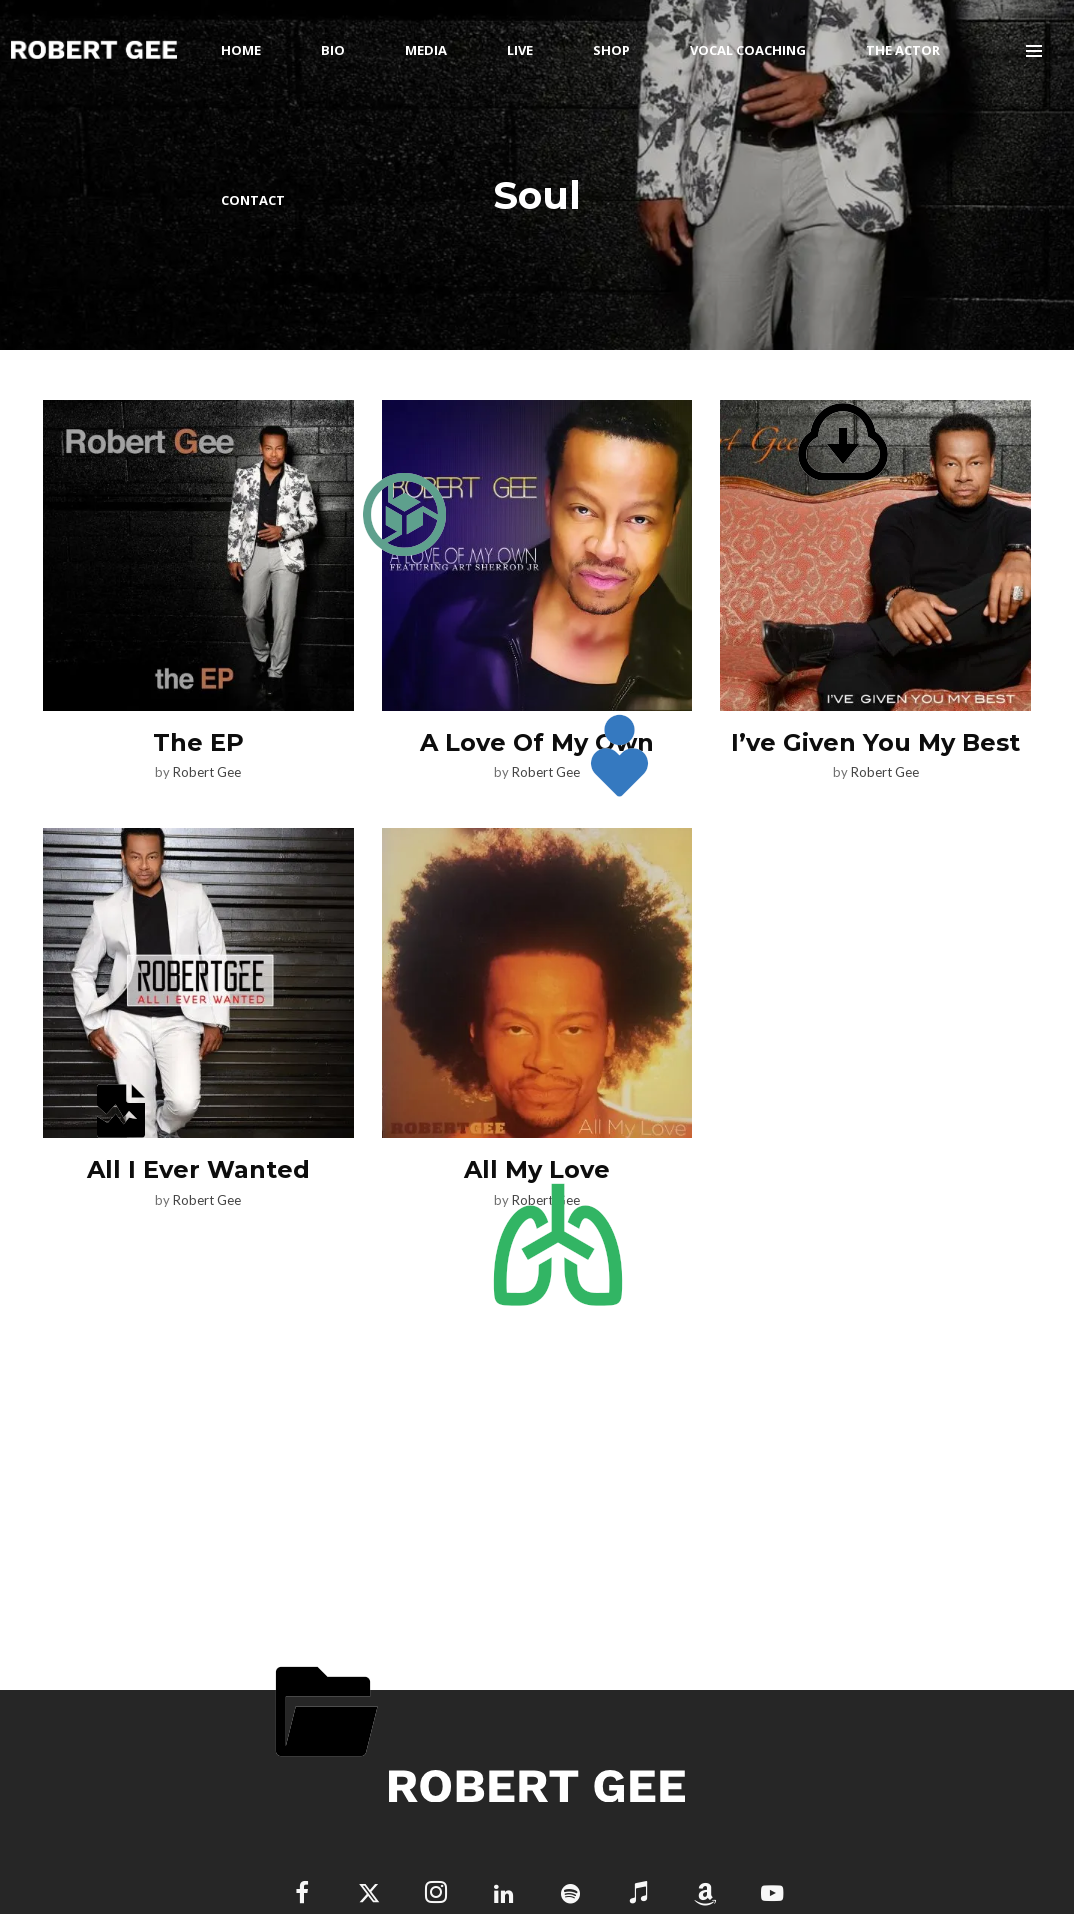 The image size is (1074, 1914). What do you see at coordinates (404, 514) in the screenshot?
I see `google container-optimized os logo` at bounding box center [404, 514].